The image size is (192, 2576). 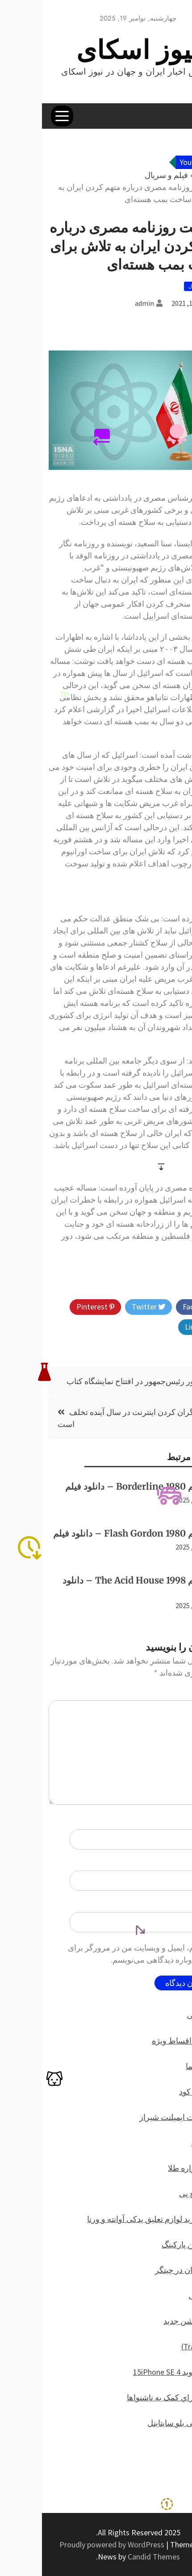 What do you see at coordinates (65, 694) in the screenshot?
I see `indicates device is currently charging` at bounding box center [65, 694].